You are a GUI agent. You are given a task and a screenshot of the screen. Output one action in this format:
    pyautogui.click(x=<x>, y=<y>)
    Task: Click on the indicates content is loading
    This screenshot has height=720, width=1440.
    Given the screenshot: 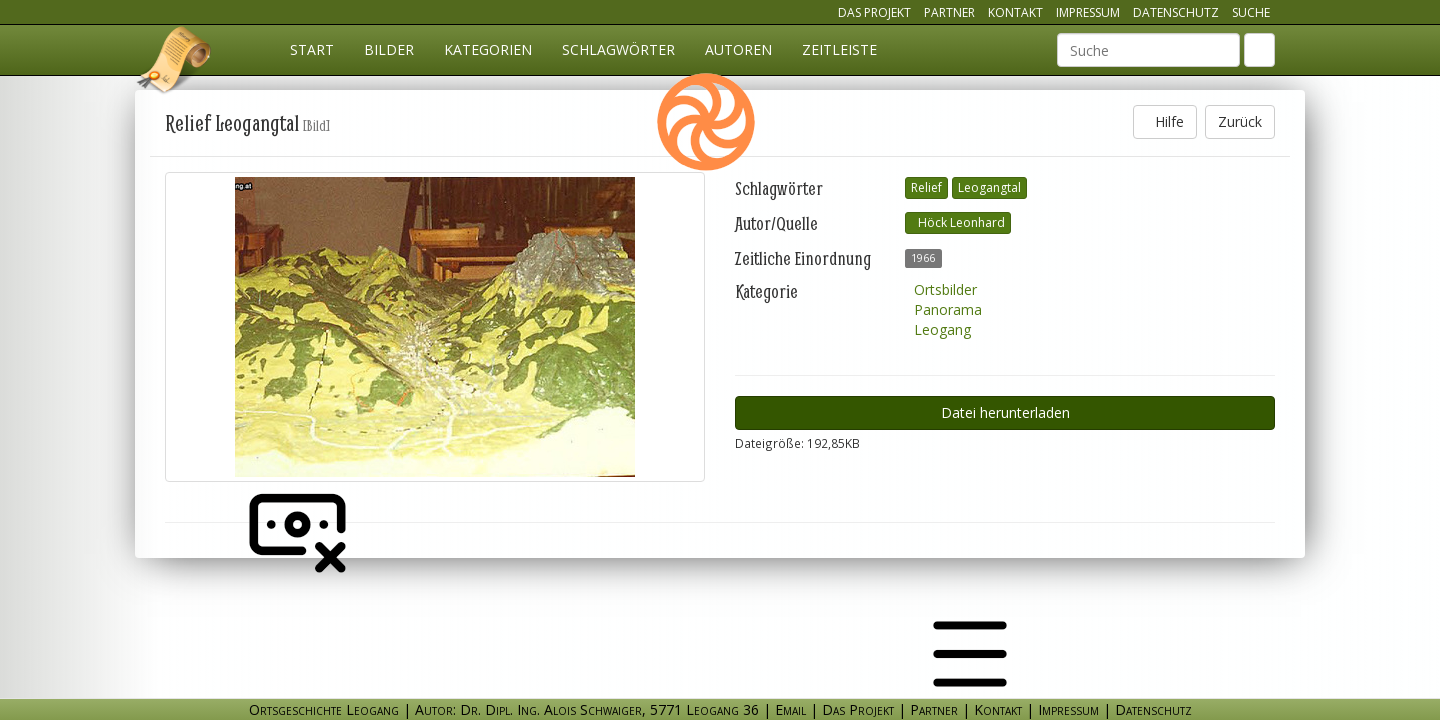 What is the action you would take?
    pyautogui.click(x=706, y=122)
    